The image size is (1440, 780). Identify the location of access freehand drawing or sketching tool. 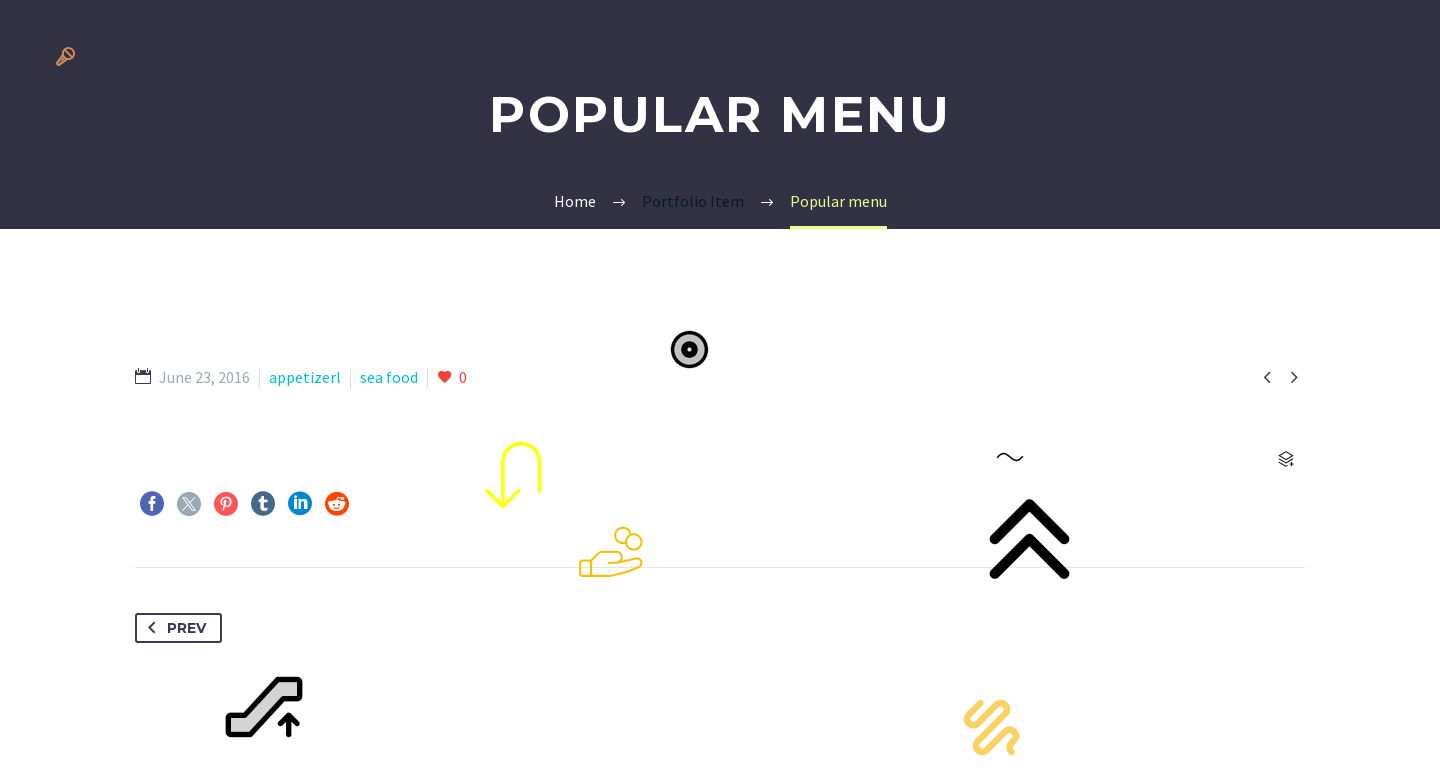
(991, 727).